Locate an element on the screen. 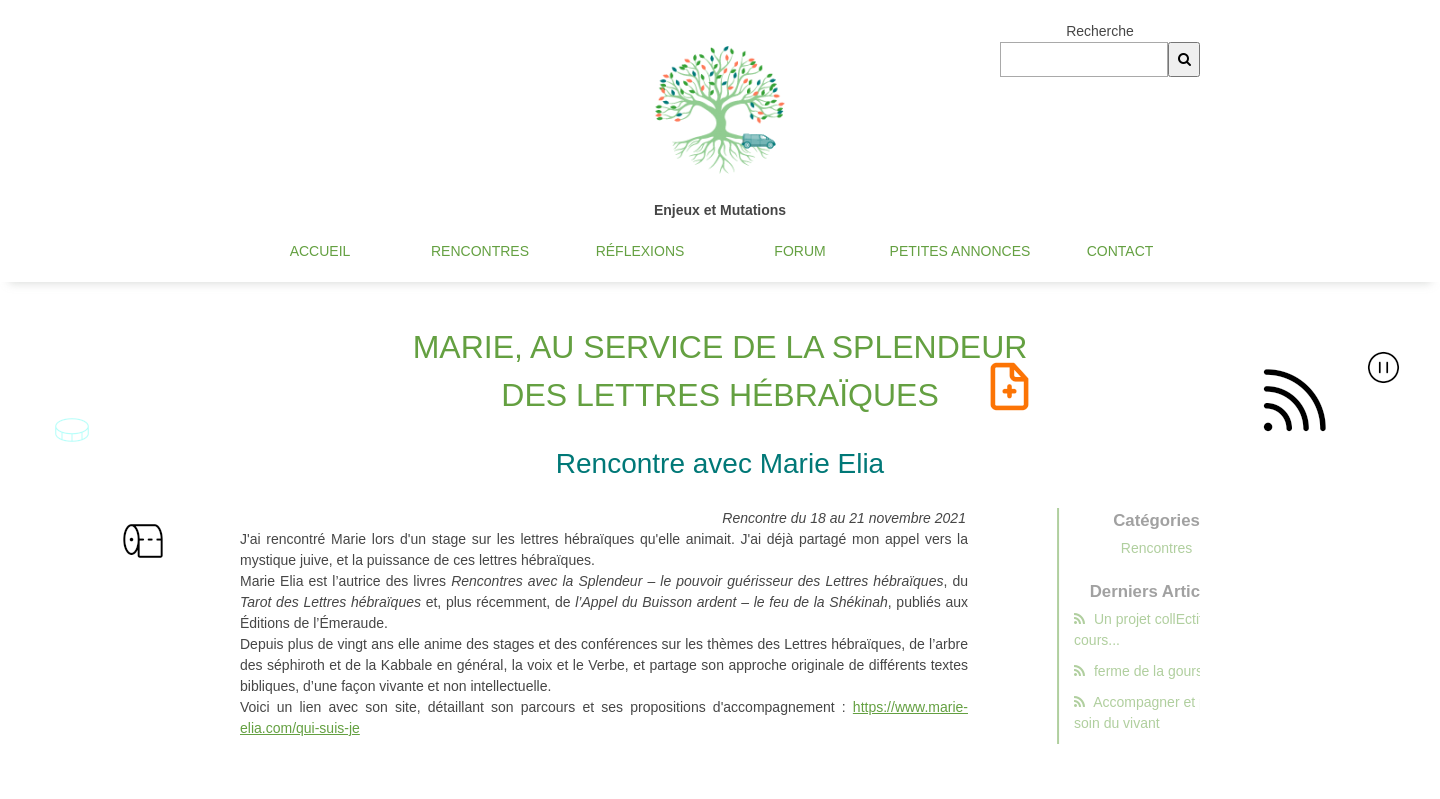 This screenshot has height=799, width=1440. create a new file is located at coordinates (1009, 386).